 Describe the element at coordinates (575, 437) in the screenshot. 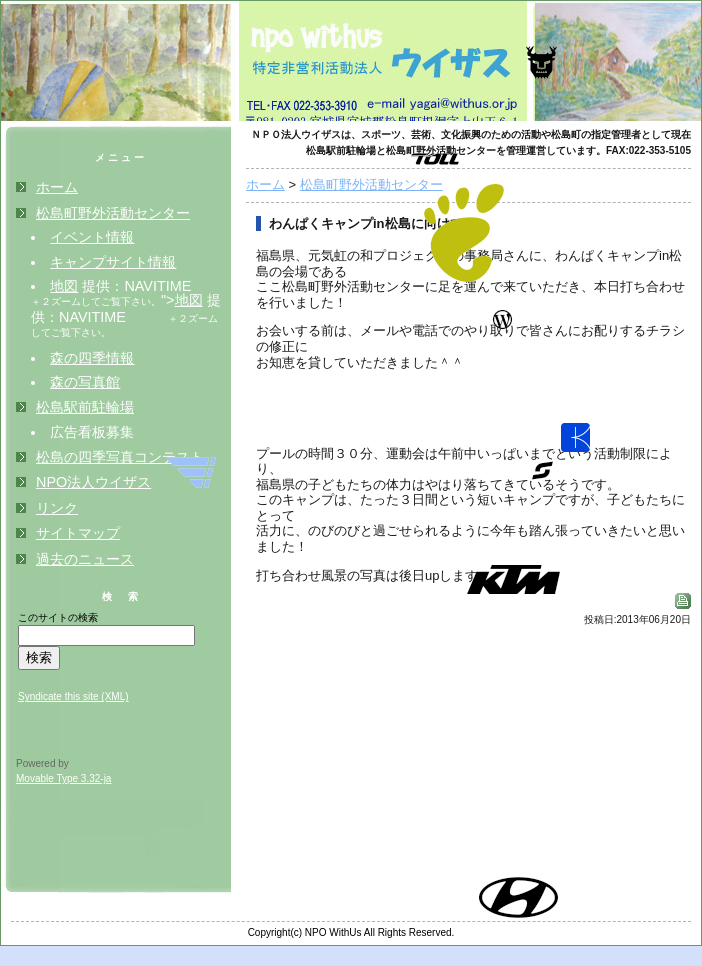

I see `kaniko container build tool logo` at that location.